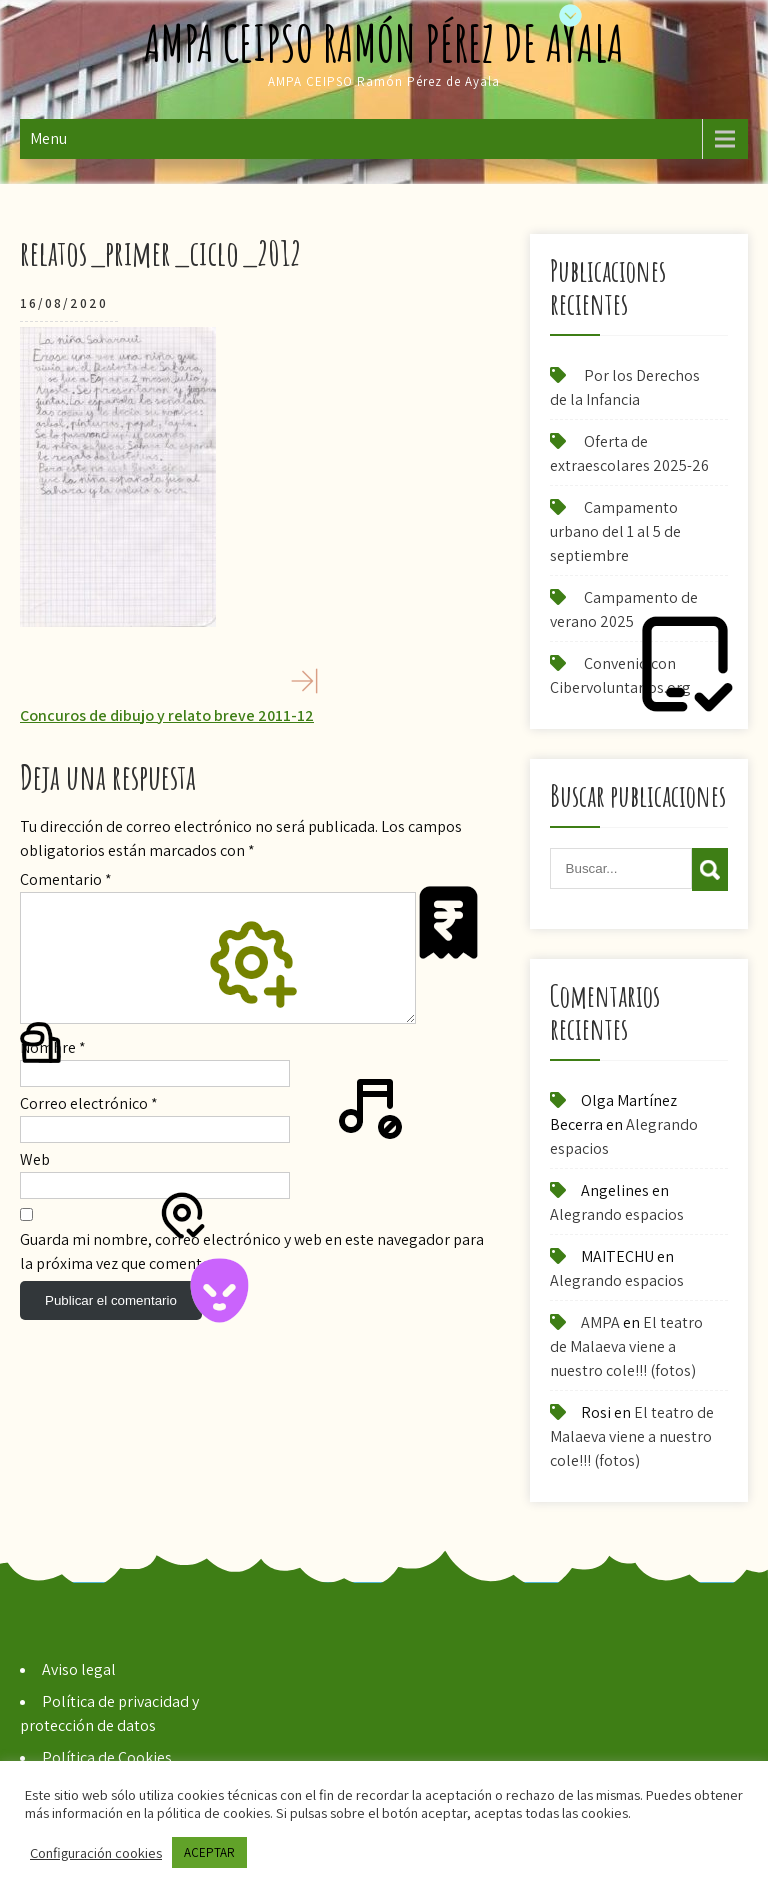 The height and width of the screenshot is (1898, 768). What do you see at coordinates (251, 962) in the screenshot?
I see `add new settings or preferences` at bounding box center [251, 962].